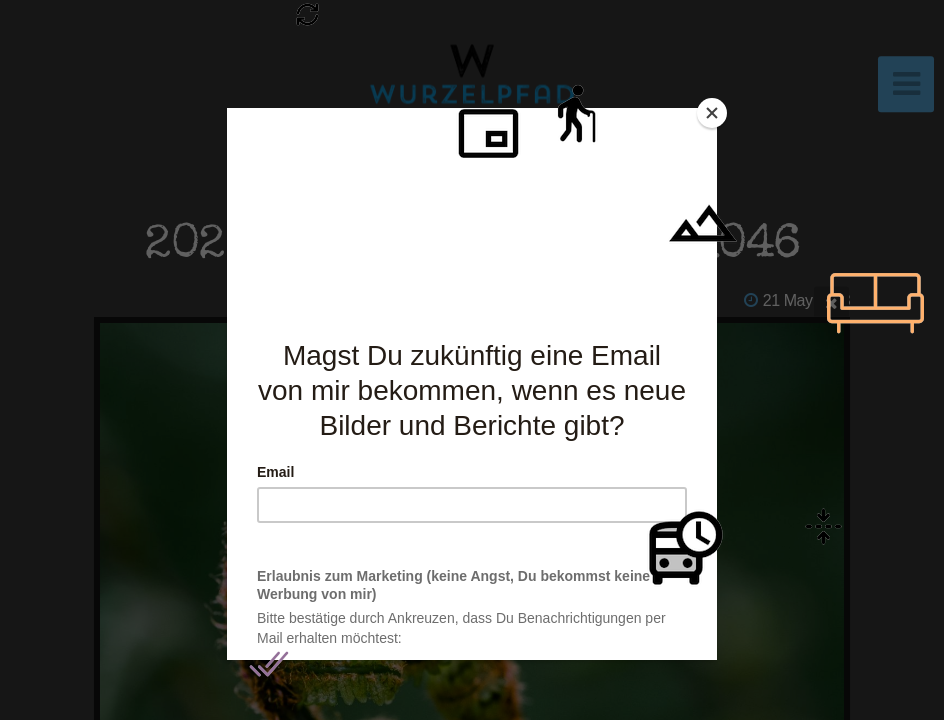 The image size is (944, 720). Describe the element at coordinates (574, 113) in the screenshot. I see `accessibility options for elderly users` at that location.